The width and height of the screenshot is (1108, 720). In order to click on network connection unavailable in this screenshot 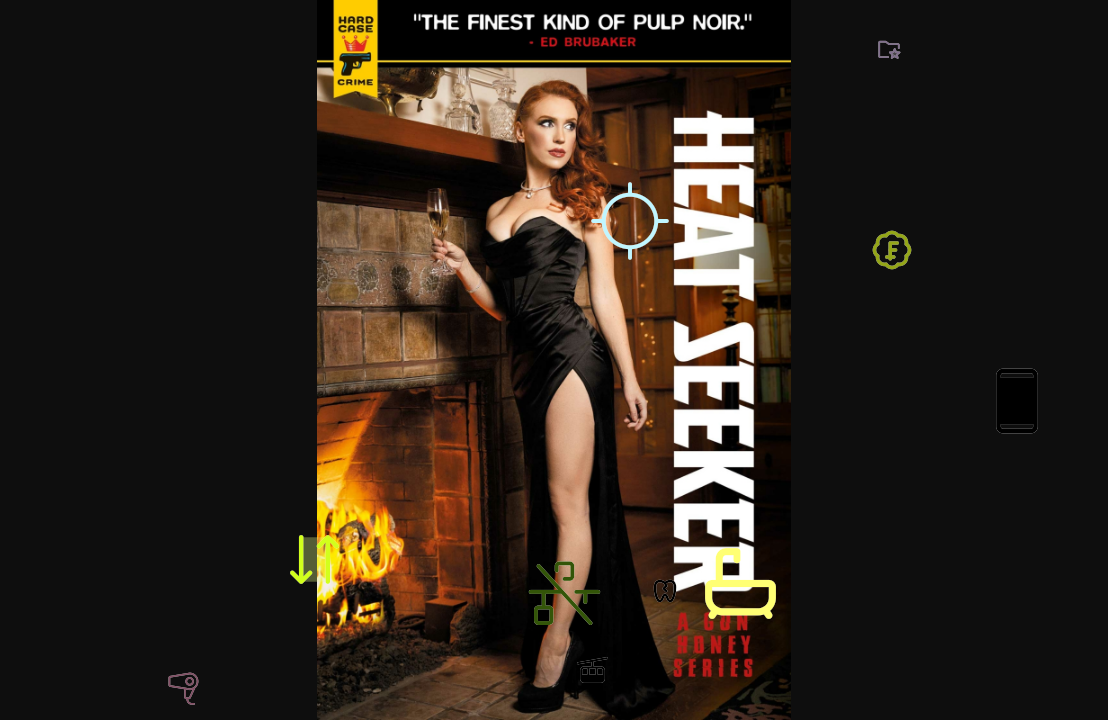, I will do `click(564, 594)`.